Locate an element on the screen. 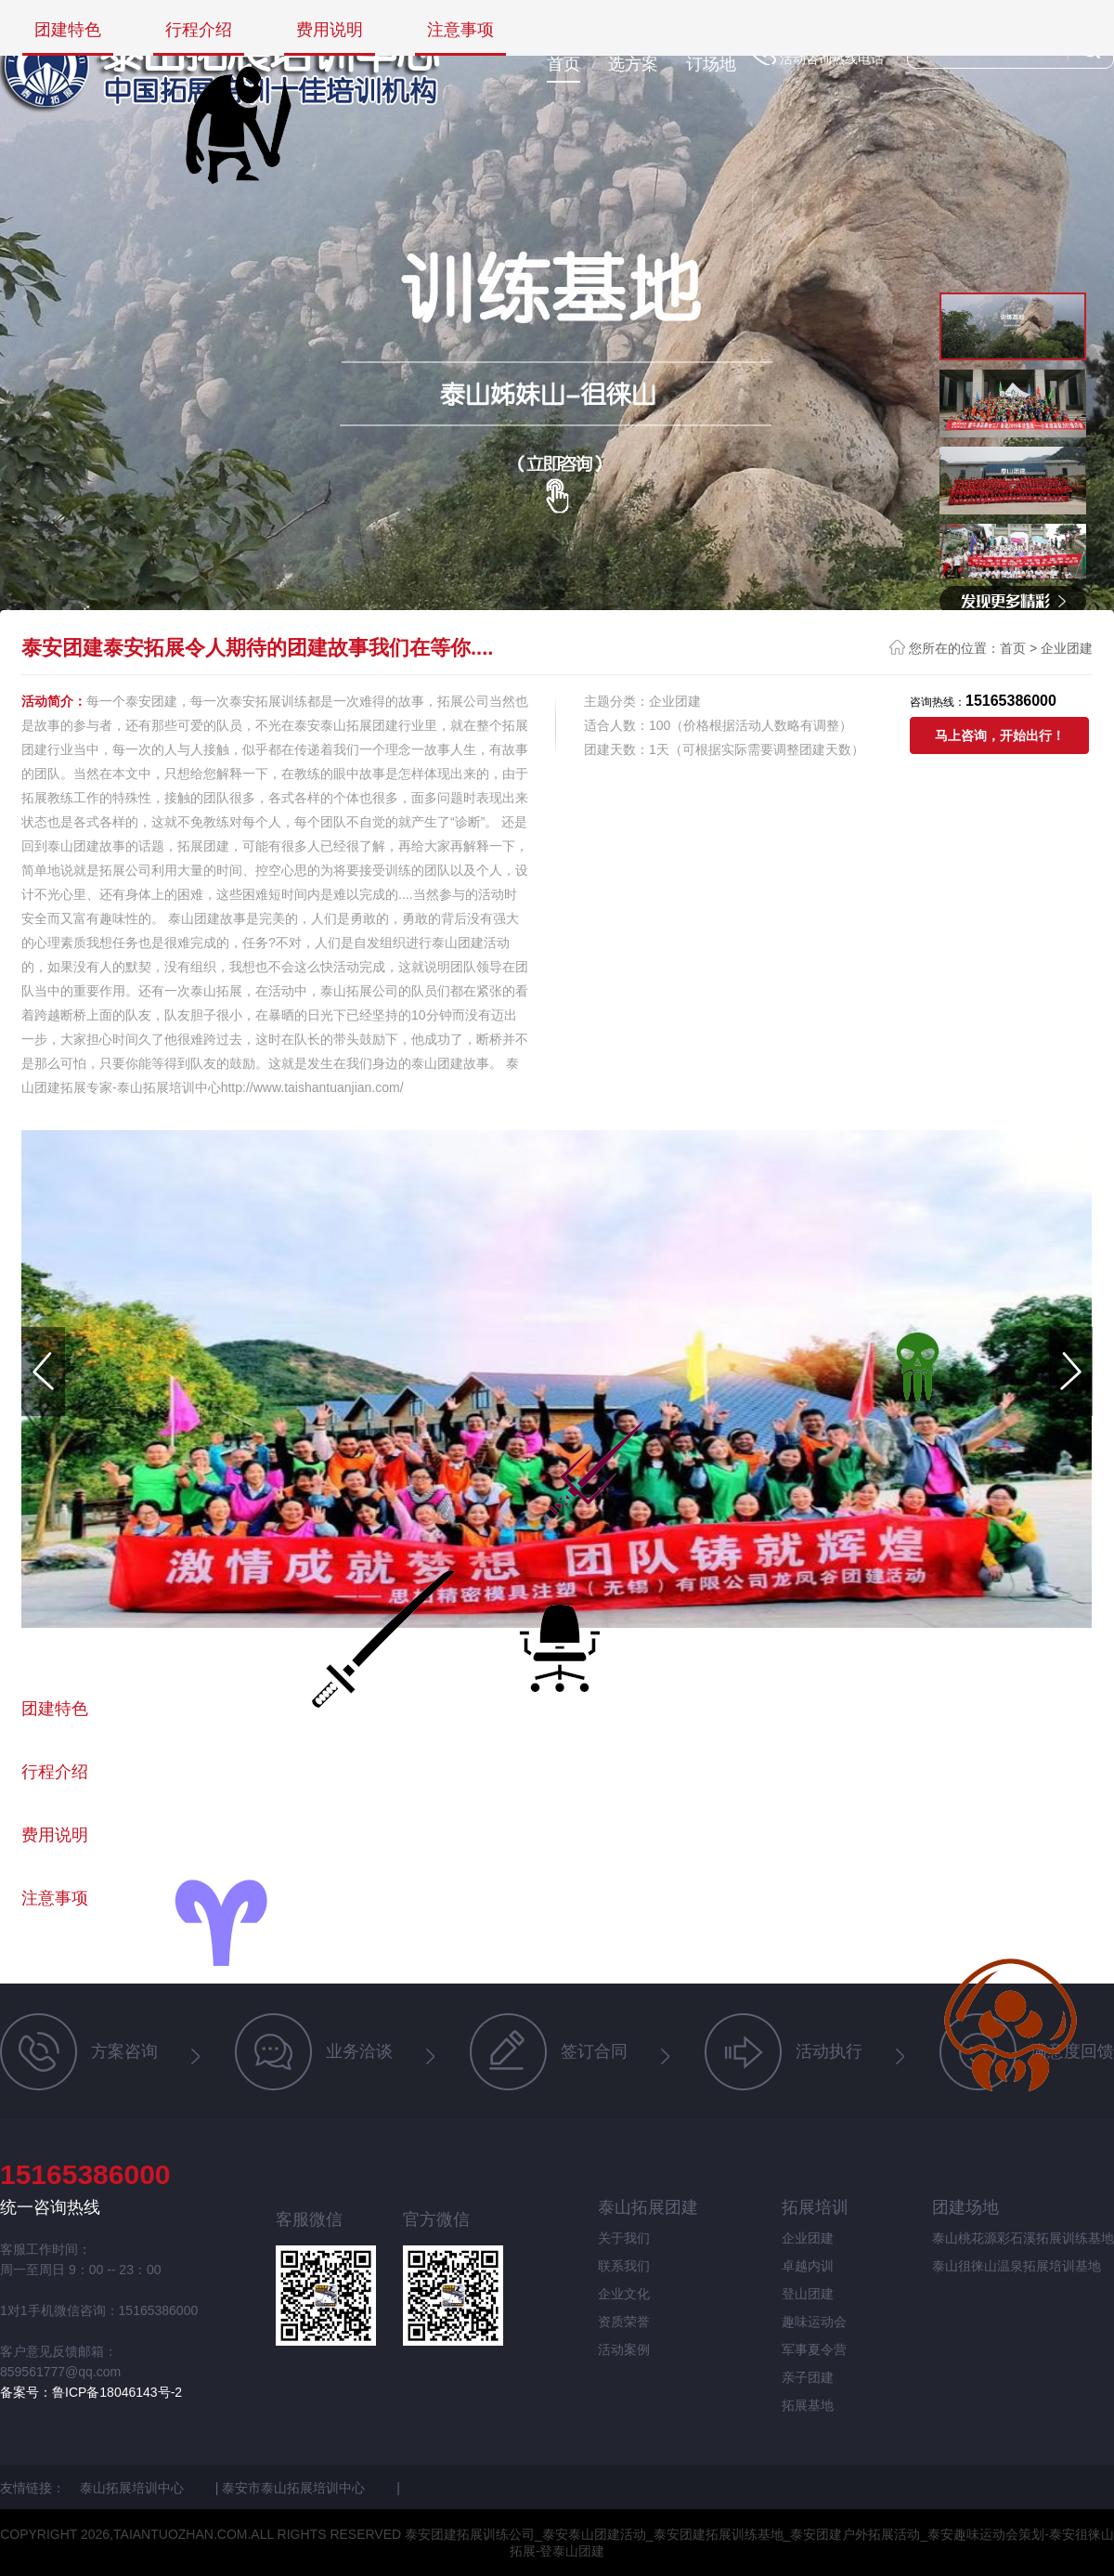 The image size is (1114, 2576). metroid creature icon from the nintendo game series is located at coordinates (1010, 2024).